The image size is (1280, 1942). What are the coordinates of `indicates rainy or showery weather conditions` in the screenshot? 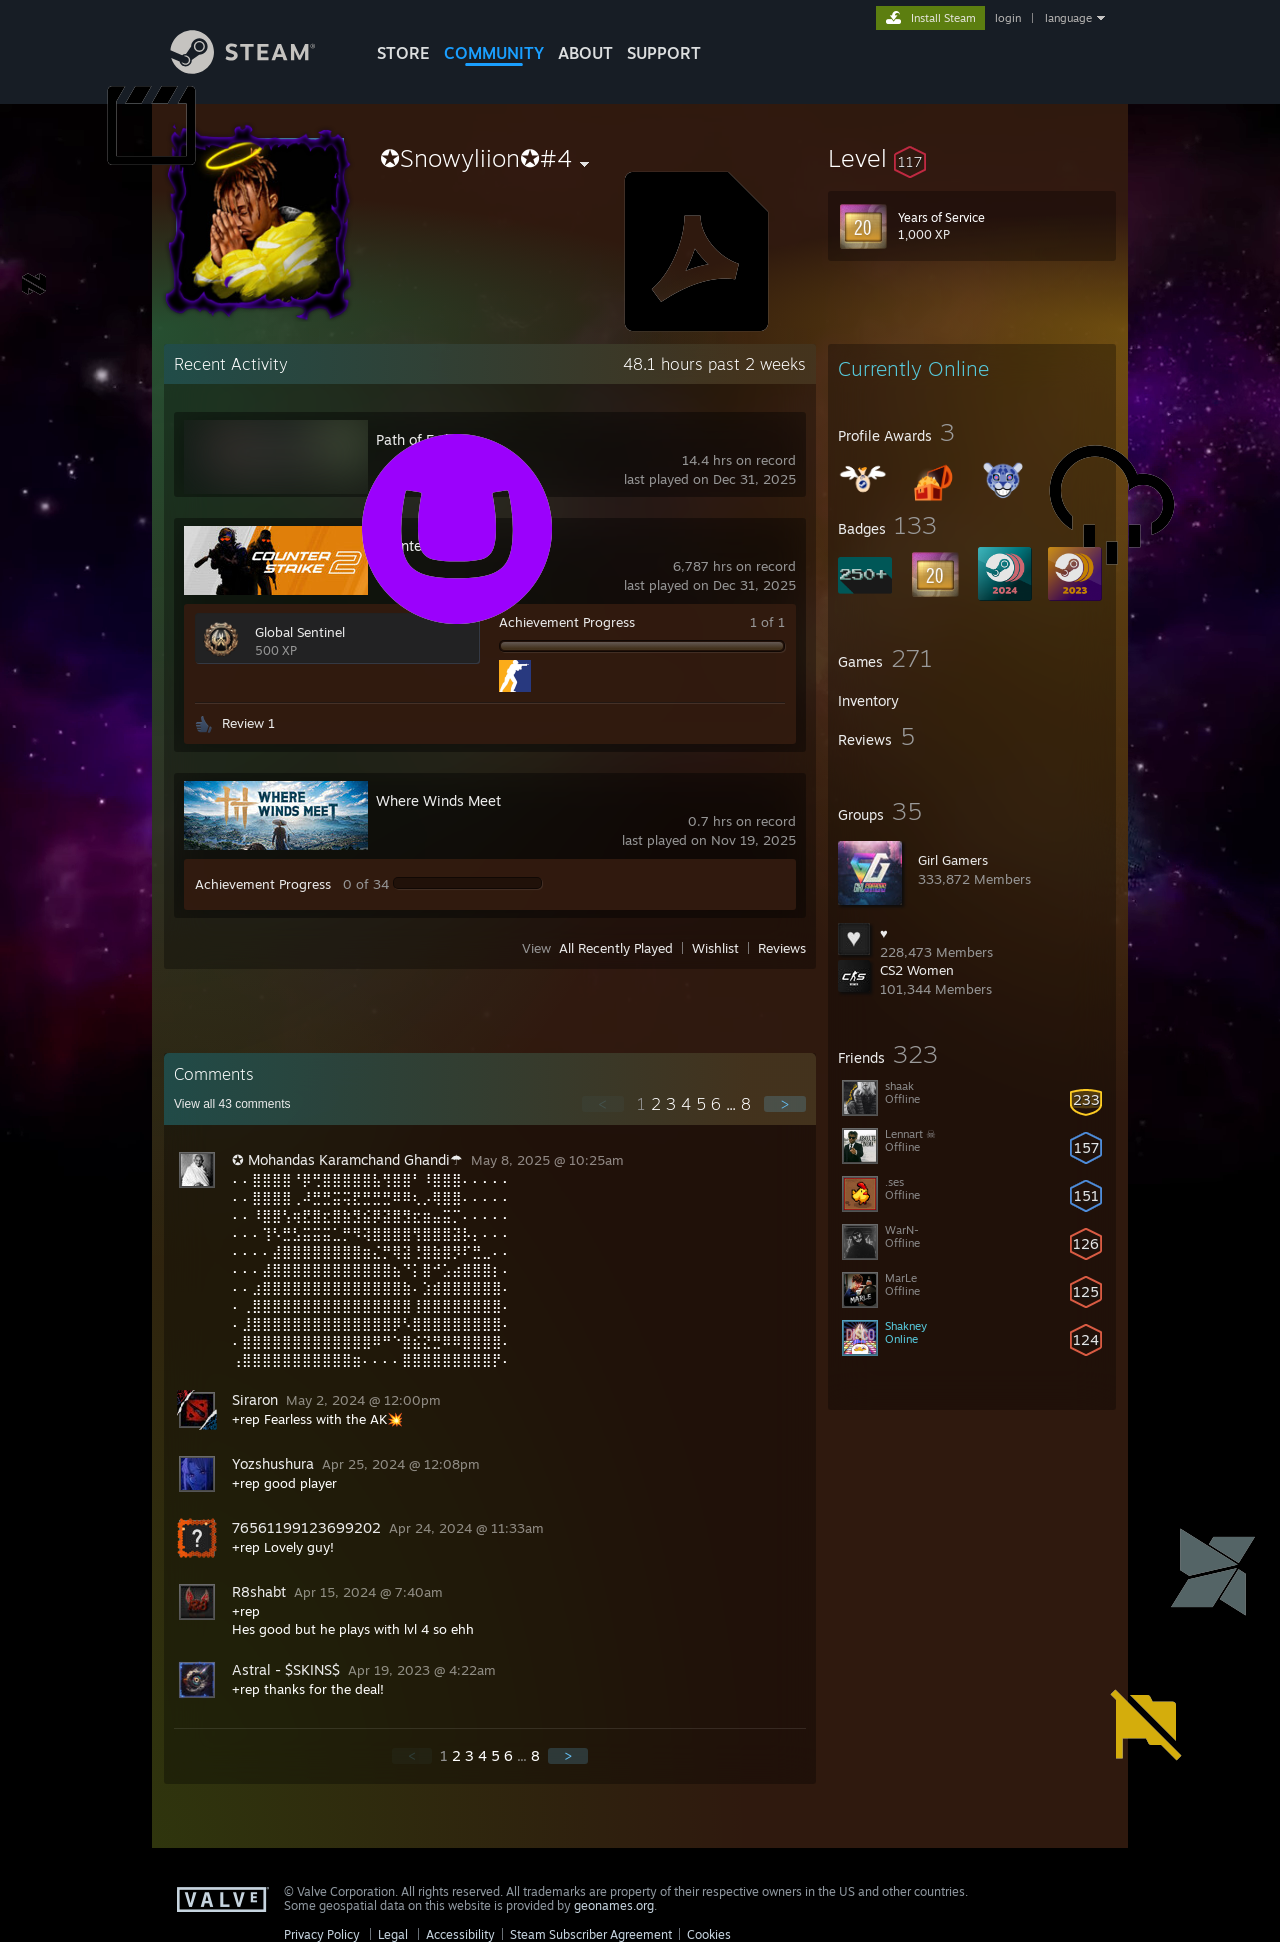 It's located at (1112, 502).